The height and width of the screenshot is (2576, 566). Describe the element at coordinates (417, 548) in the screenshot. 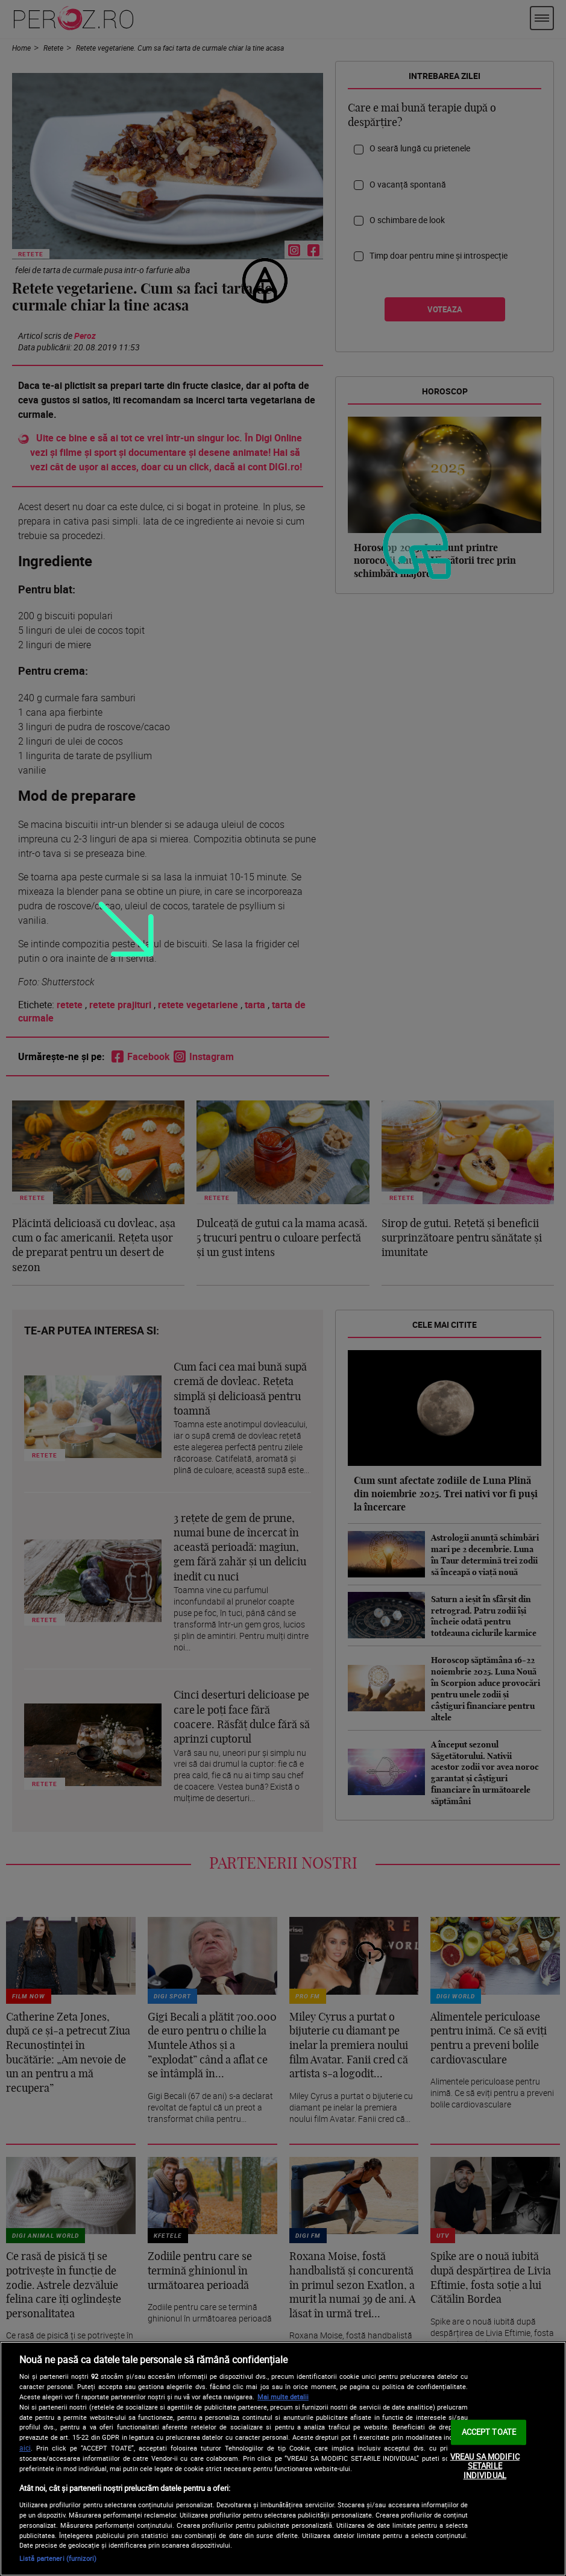

I see `access football or sports content` at that location.